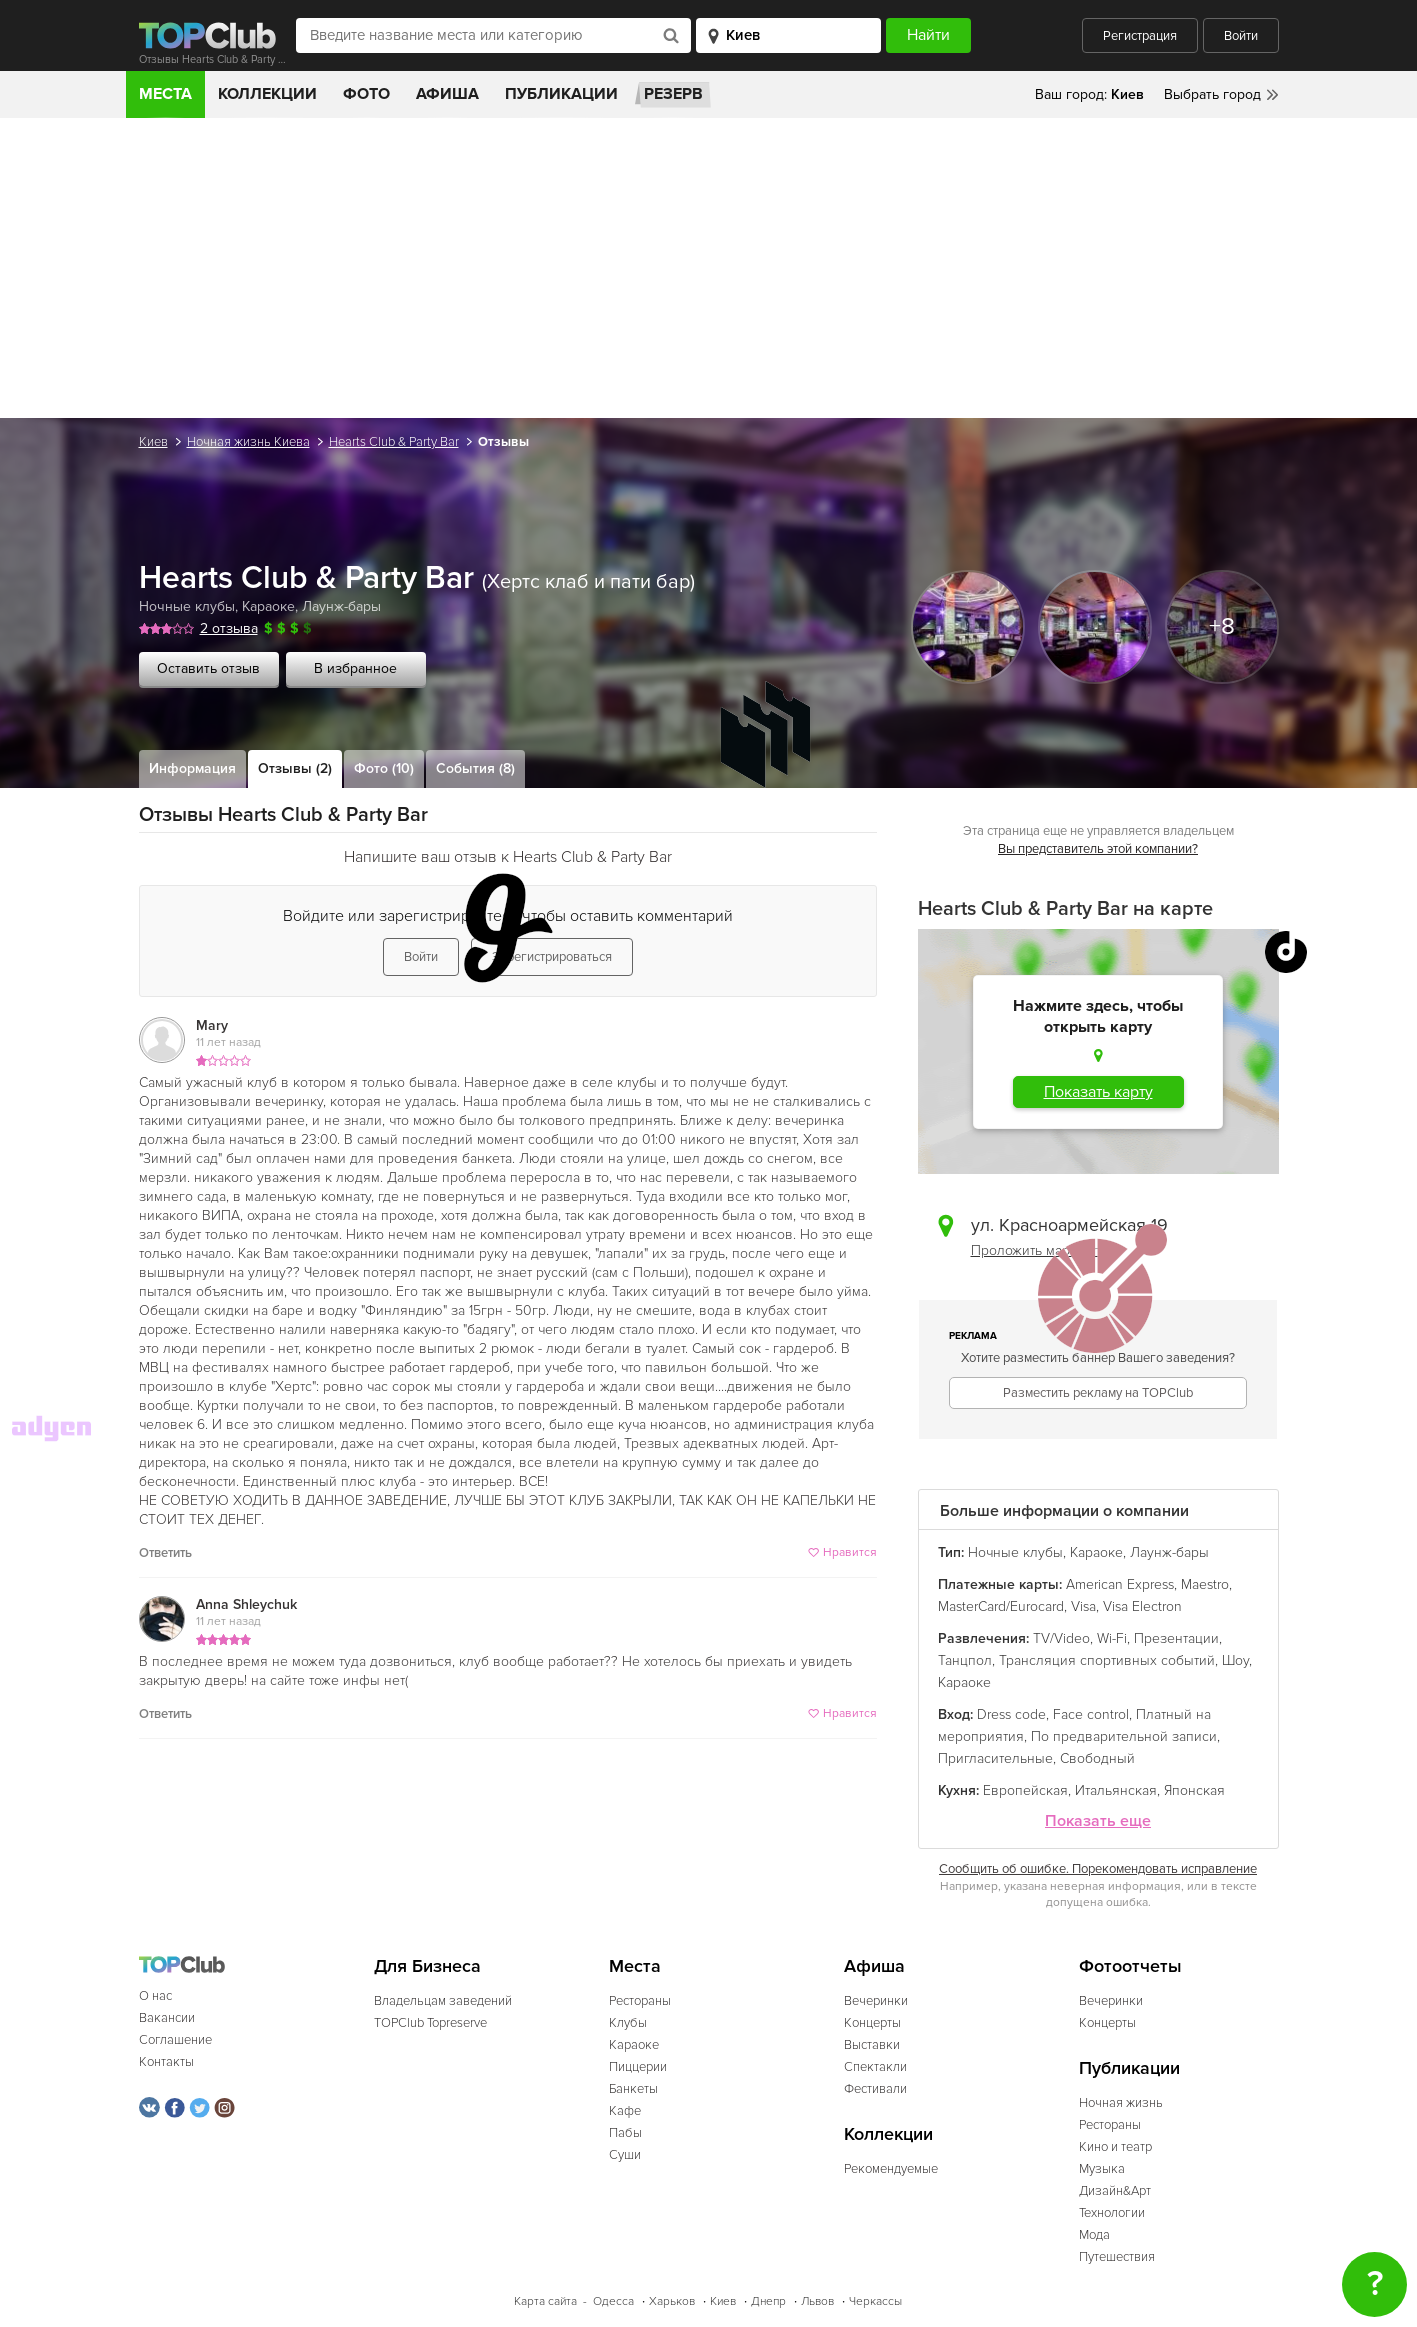 The image size is (1417, 2327). I want to click on glide app logo, so click(505, 928).